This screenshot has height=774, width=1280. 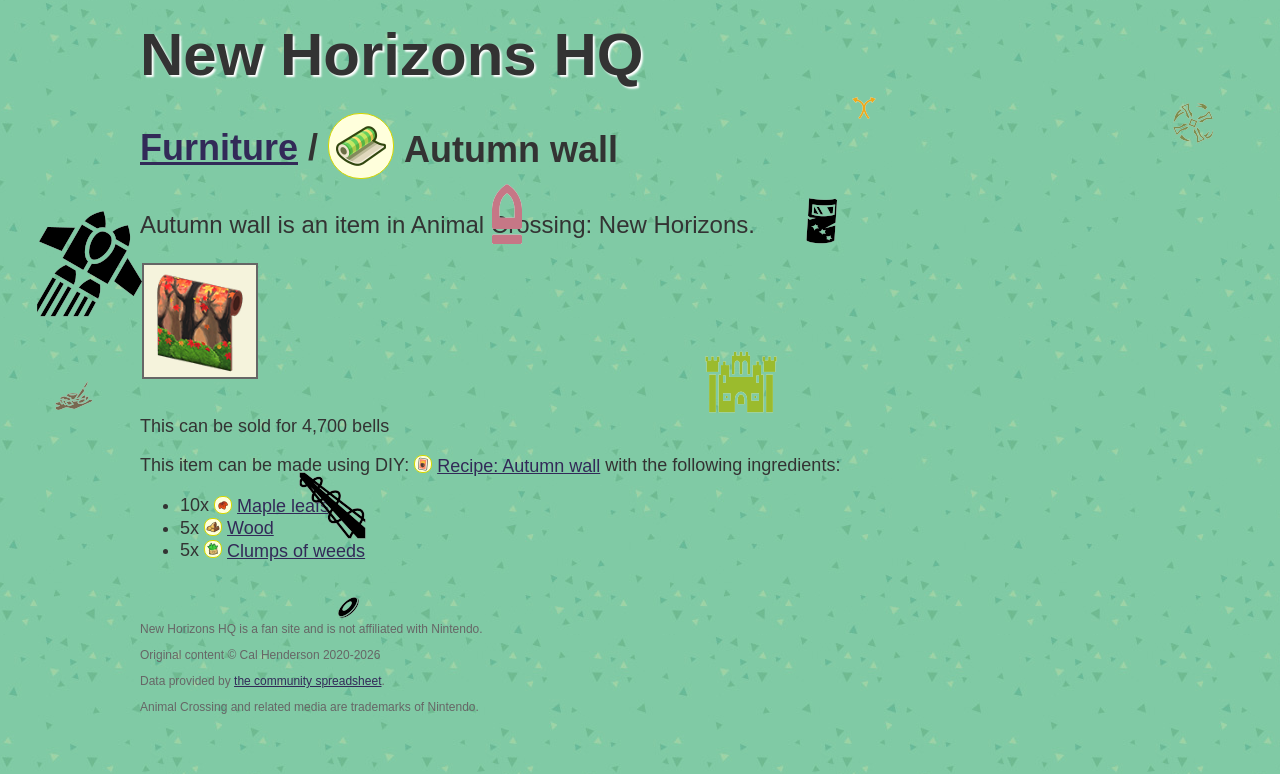 I want to click on select rifle weapon in game inventory, so click(x=507, y=214).